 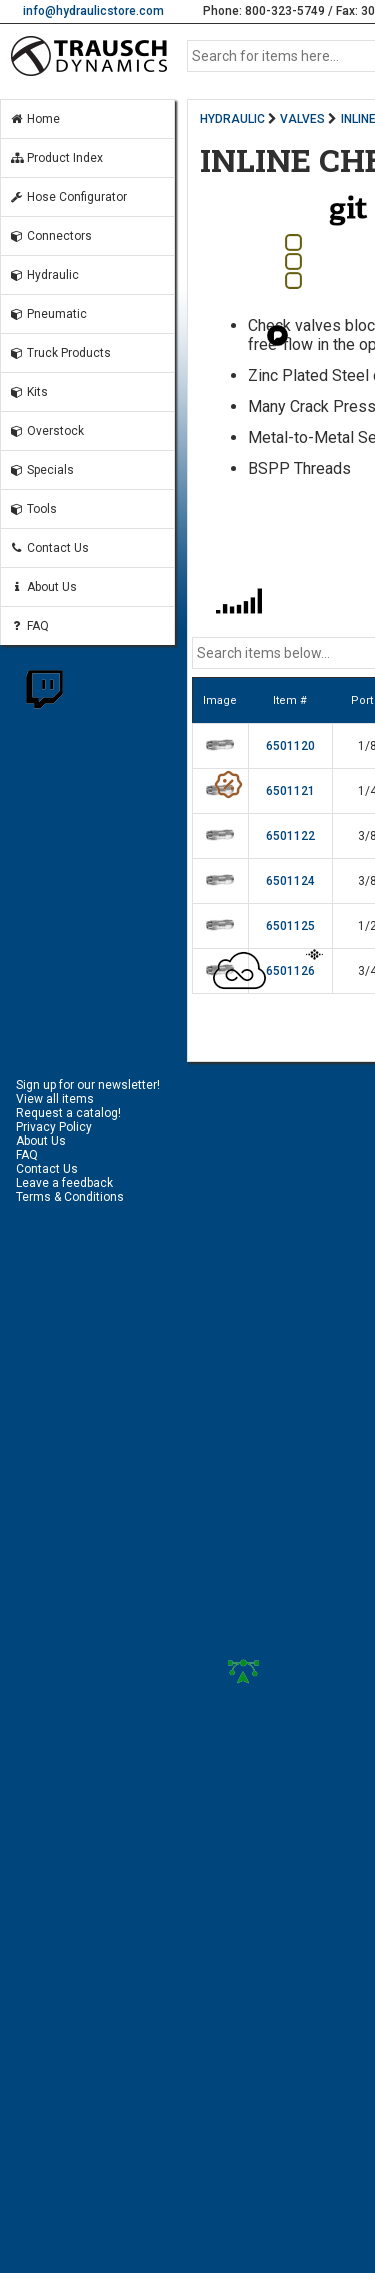 I want to click on git version control system logo, so click(x=348, y=210).